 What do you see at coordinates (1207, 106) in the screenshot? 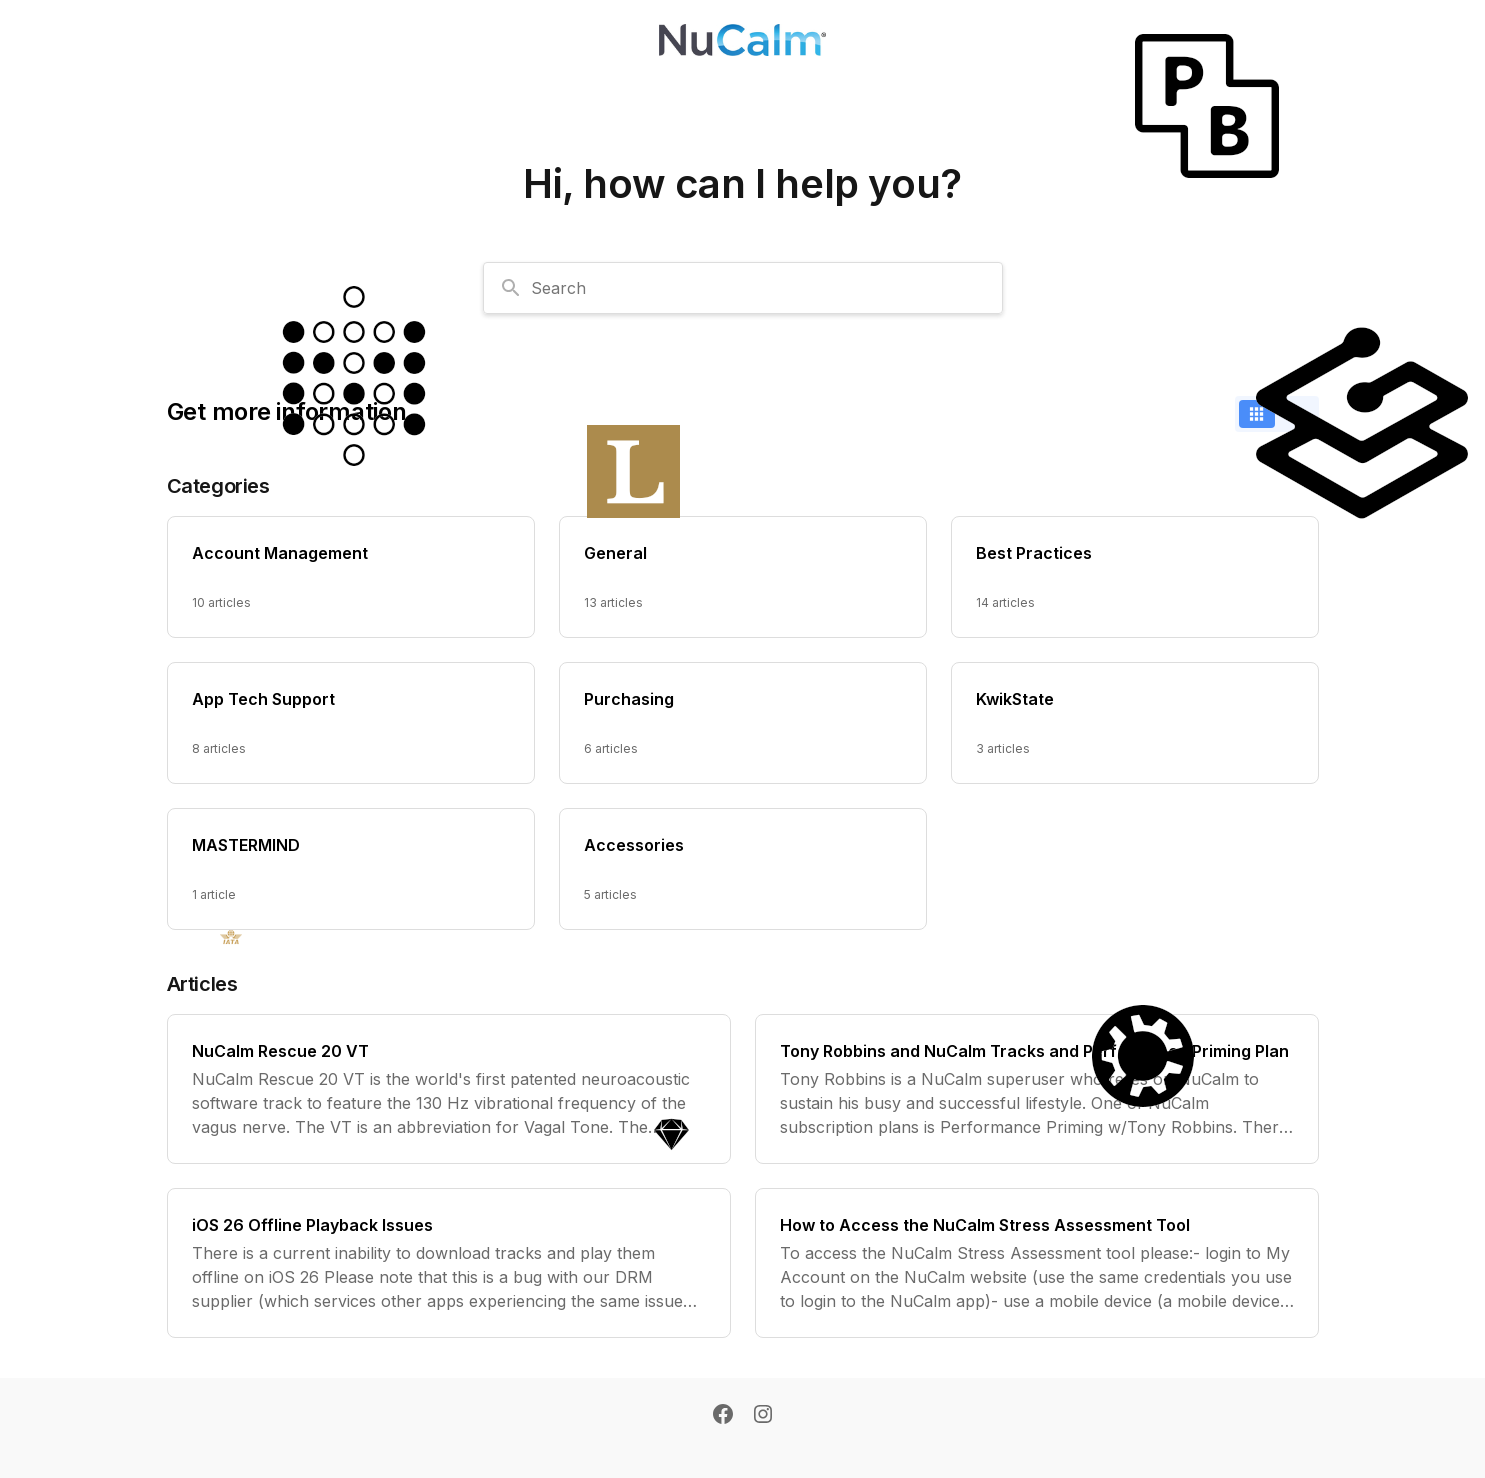
I see `pocketbase logo - open-source backend service` at bounding box center [1207, 106].